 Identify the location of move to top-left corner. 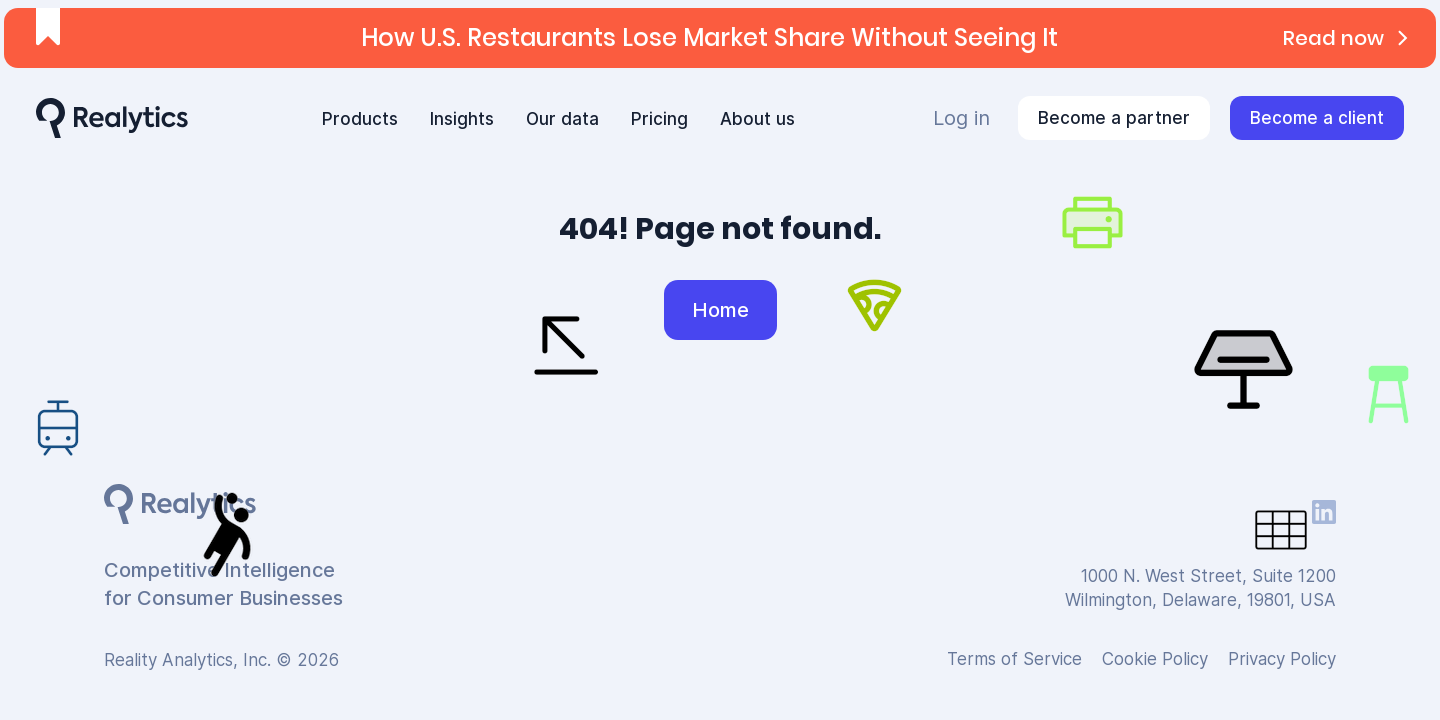
(563, 345).